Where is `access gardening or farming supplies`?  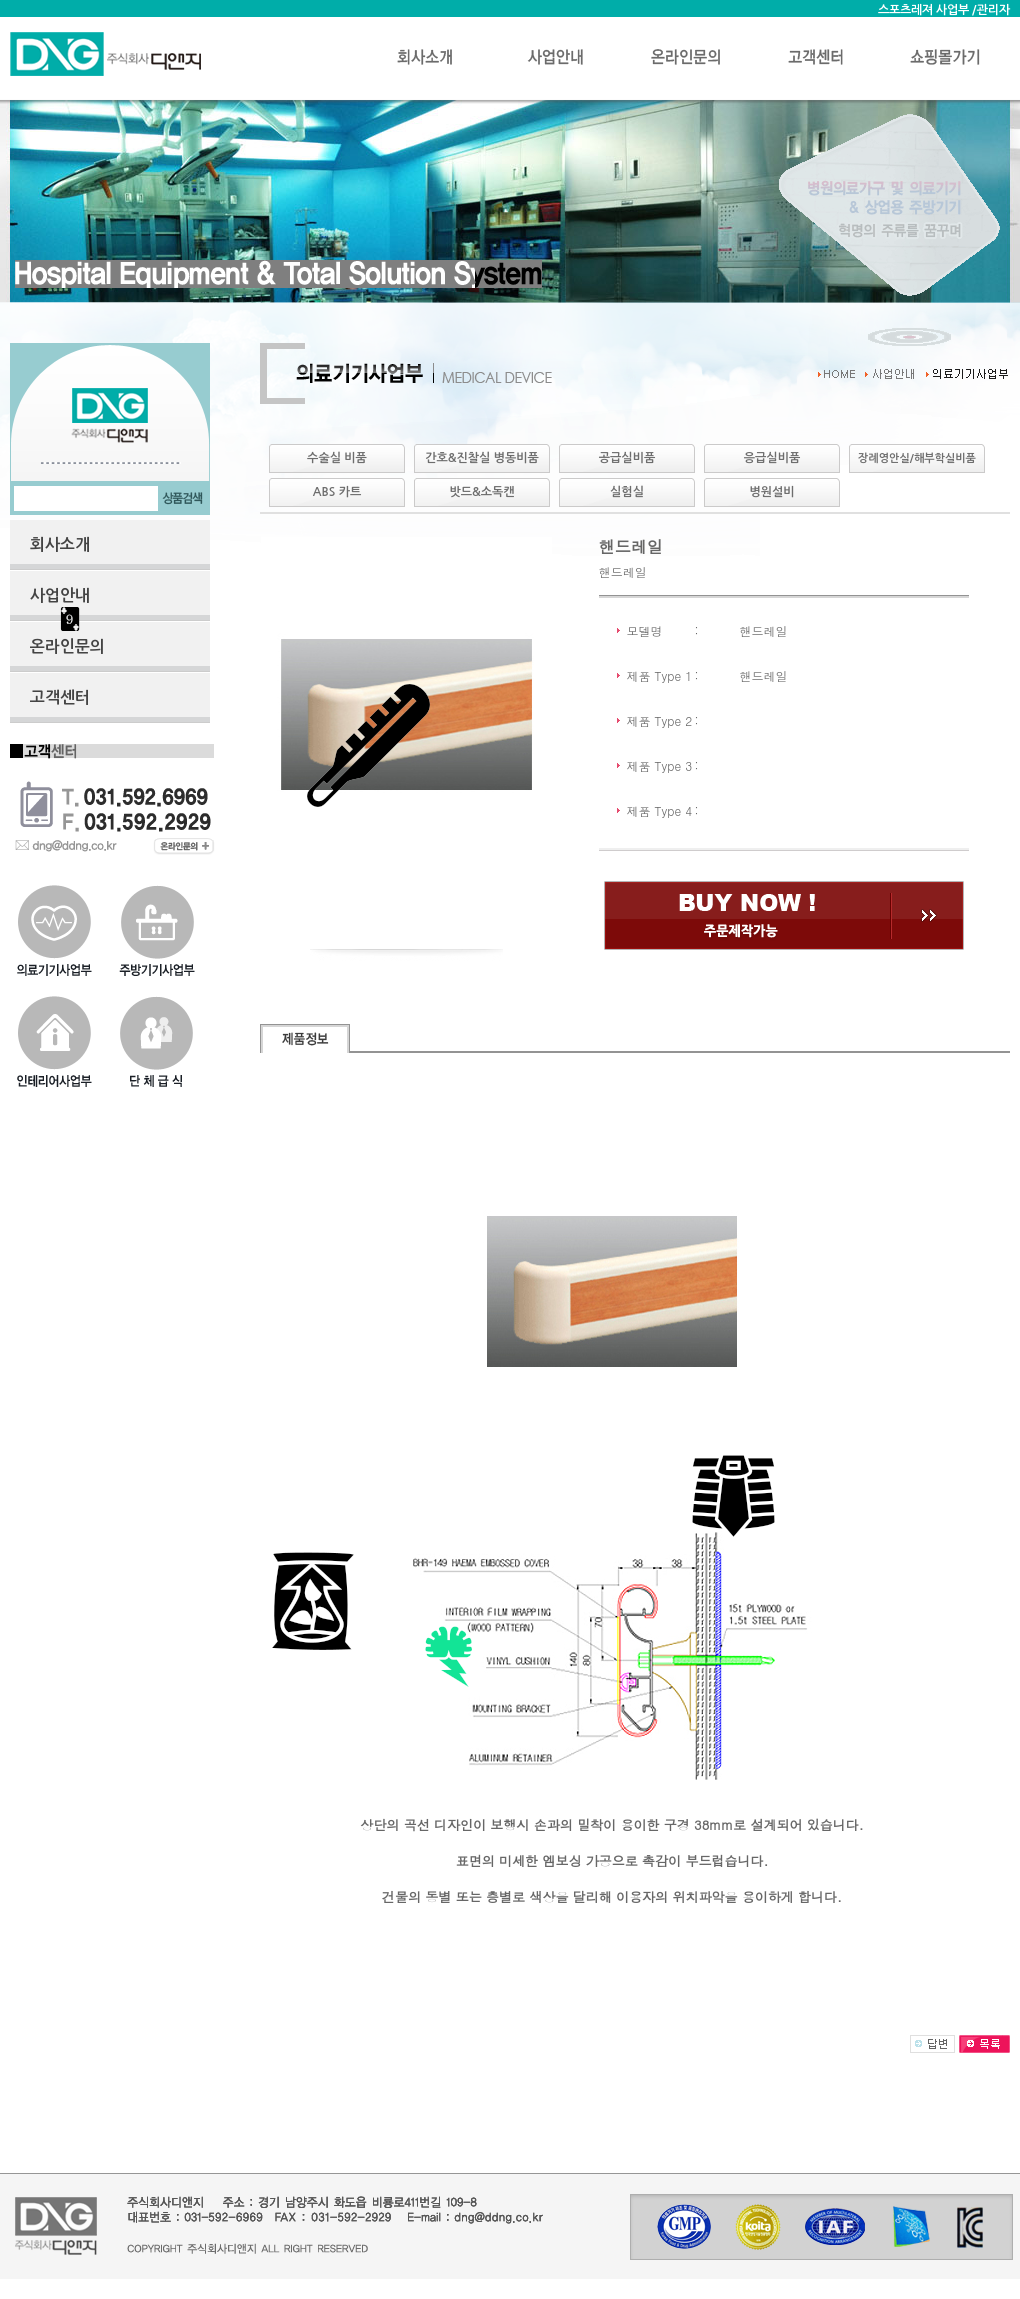
access gardening or farming supplies is located at coordinates (312, 1601).